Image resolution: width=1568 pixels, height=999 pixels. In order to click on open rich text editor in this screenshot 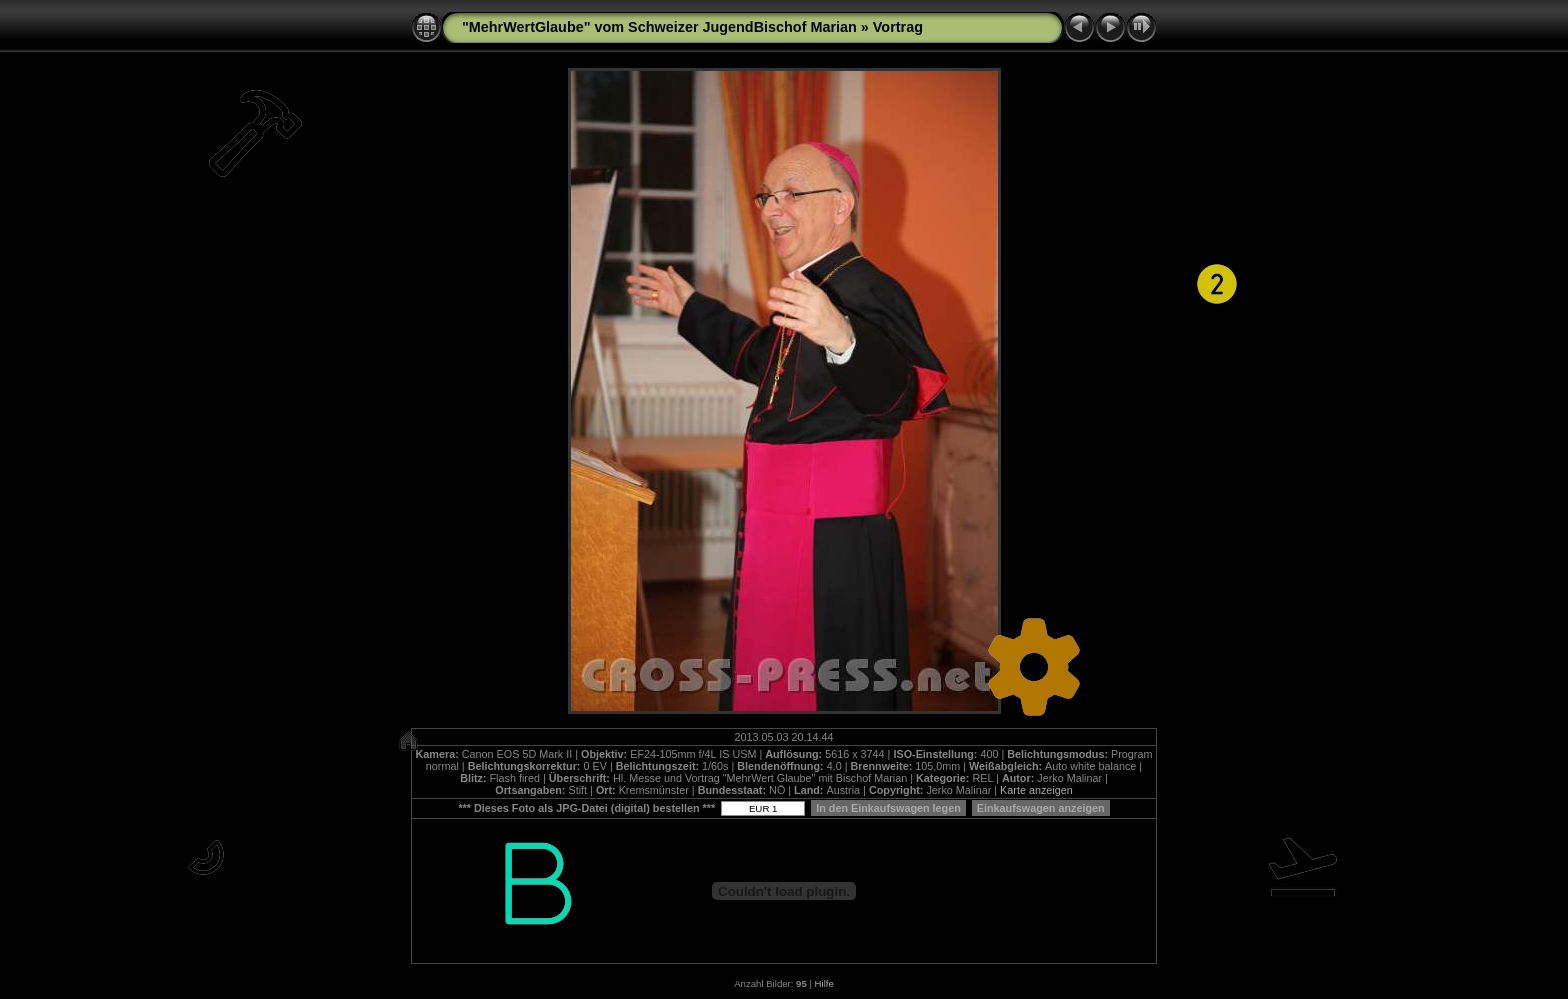, I will do `click(76, 636)`.